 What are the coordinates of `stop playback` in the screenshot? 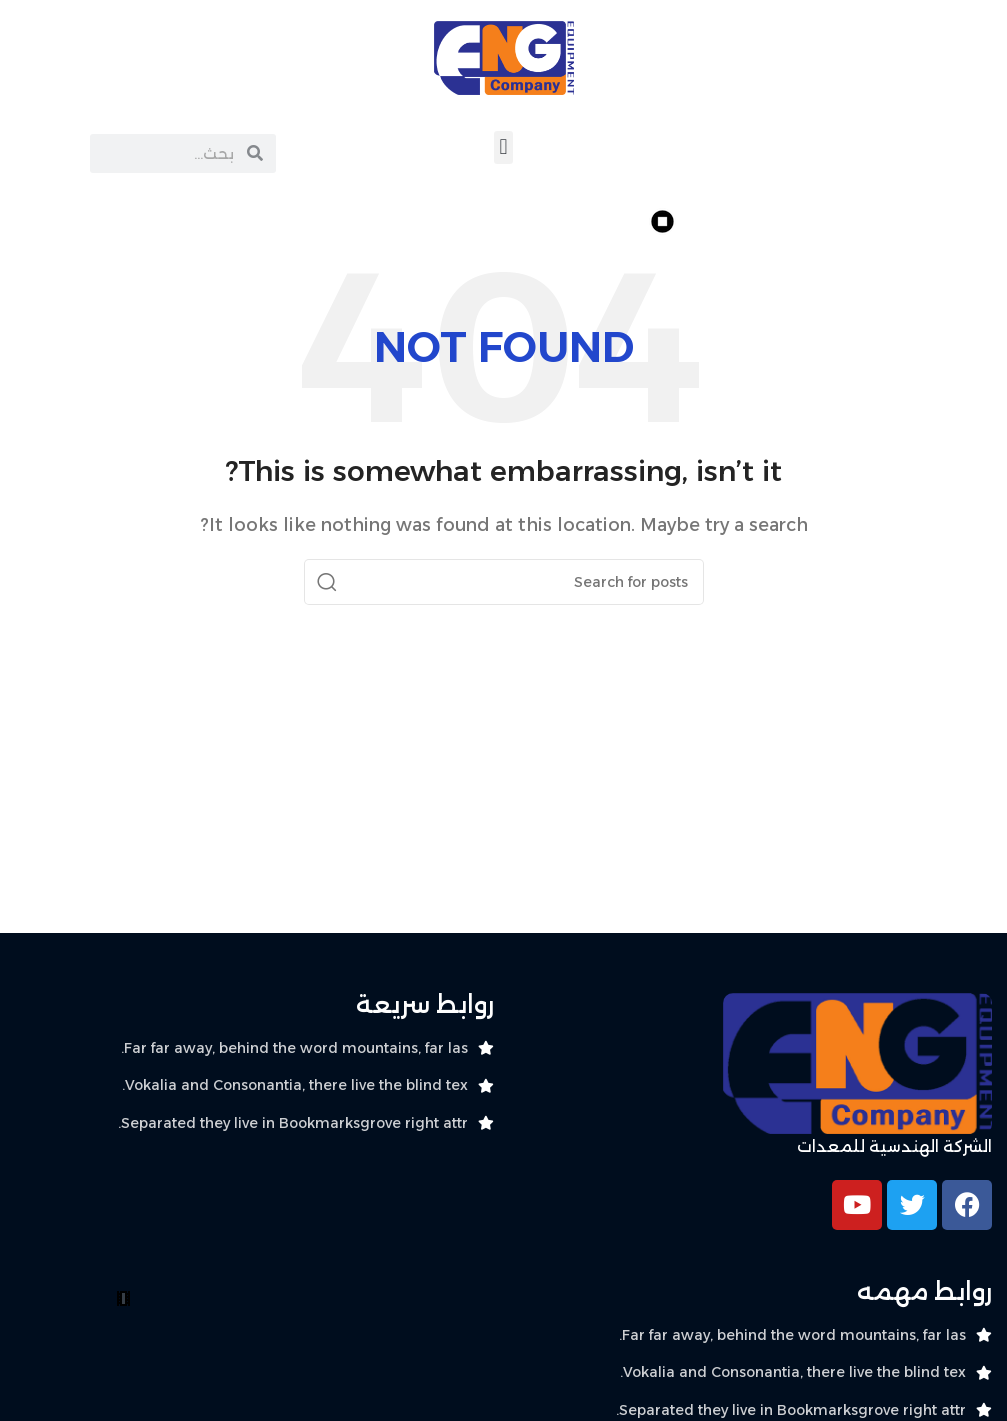 It's located at (662, 221).